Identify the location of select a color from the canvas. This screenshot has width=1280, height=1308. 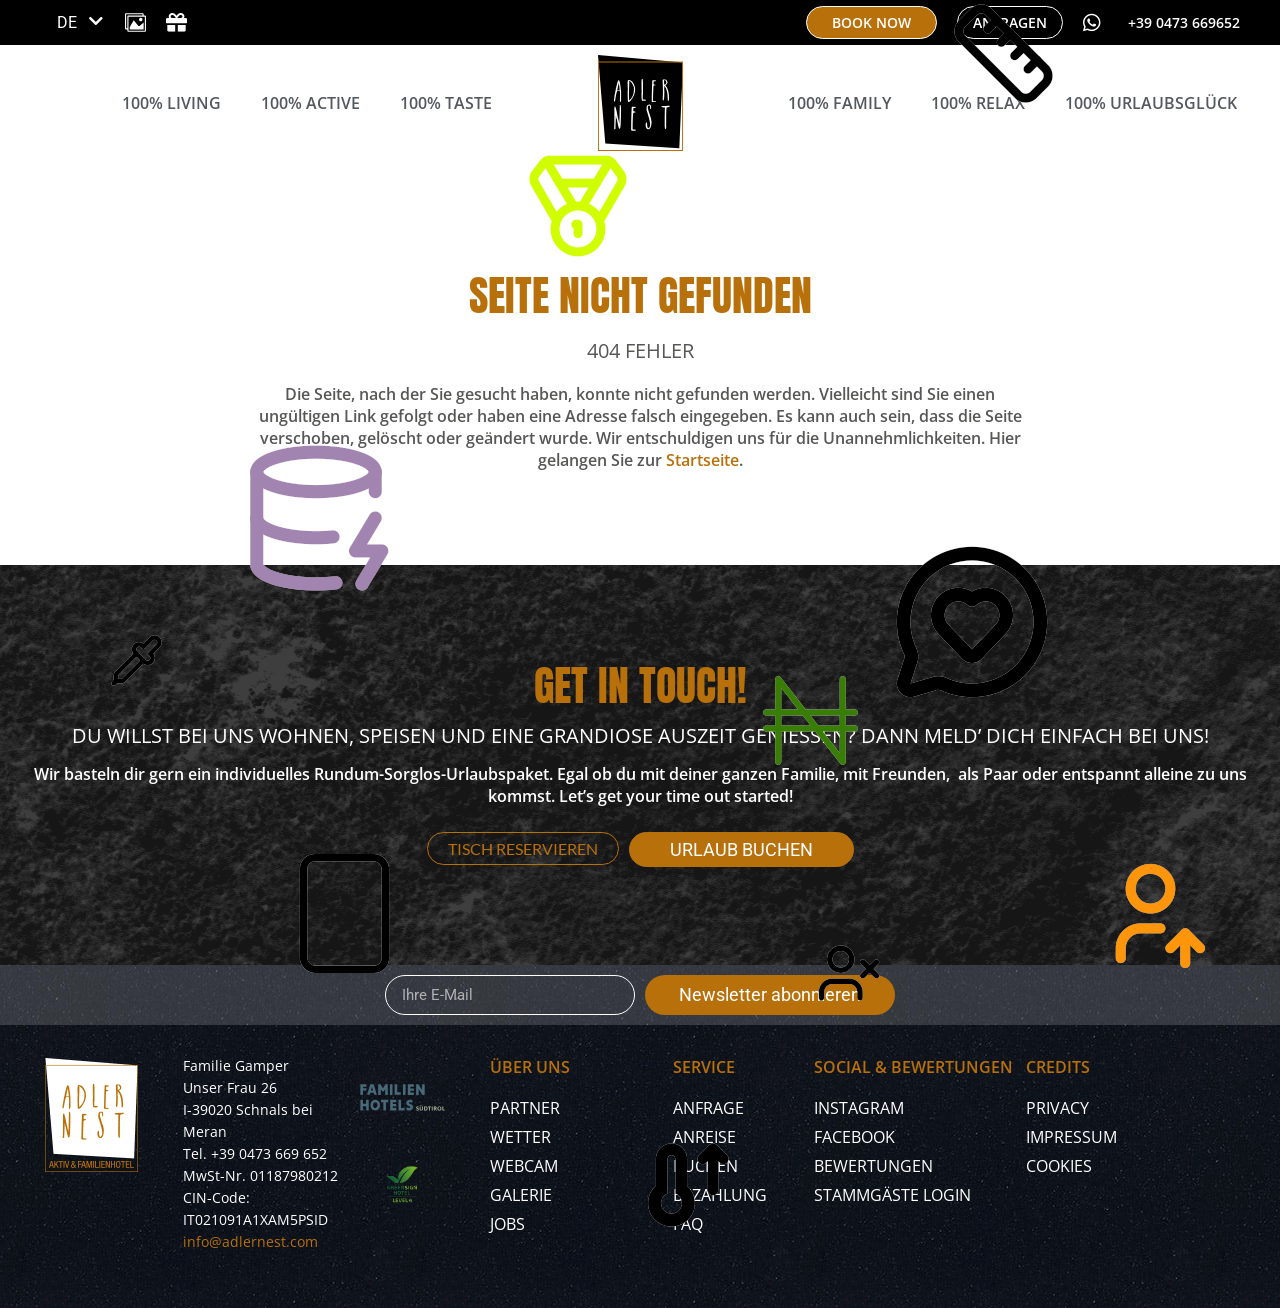
(136, 660).